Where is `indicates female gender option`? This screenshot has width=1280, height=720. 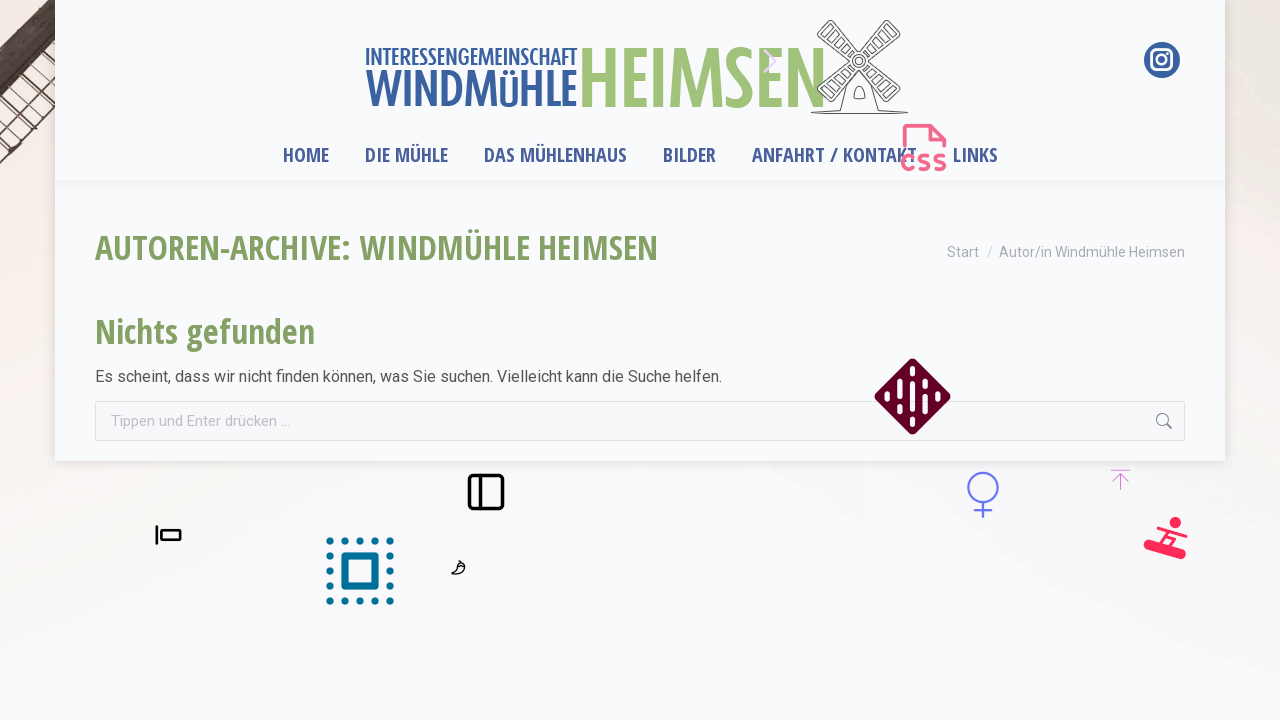 indicates female gender option is located at coordinates (983, 494).